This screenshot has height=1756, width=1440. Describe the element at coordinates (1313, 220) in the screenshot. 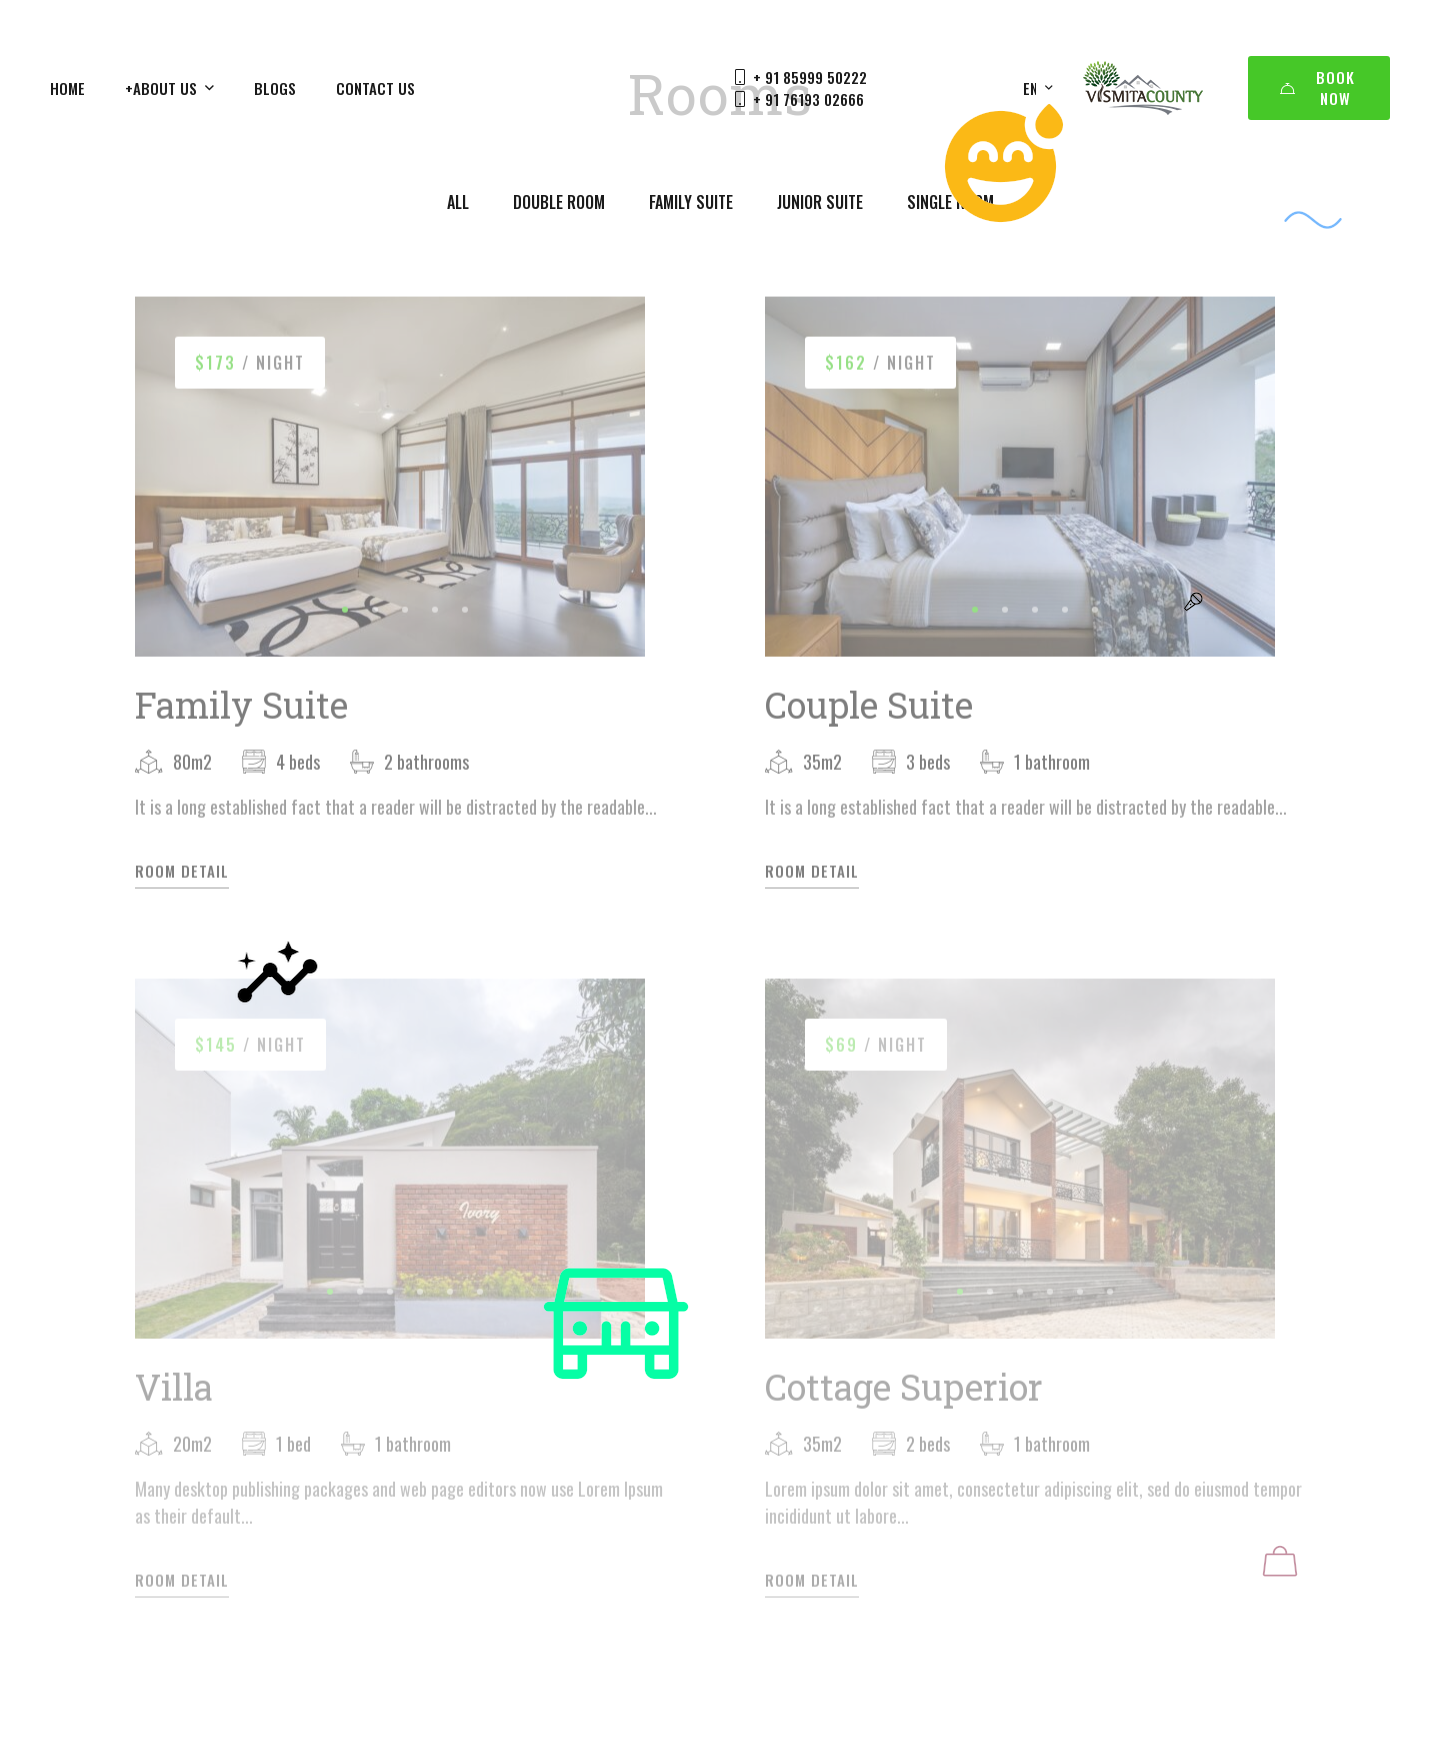

I see `indicates an approximate or estimated value` at that location.